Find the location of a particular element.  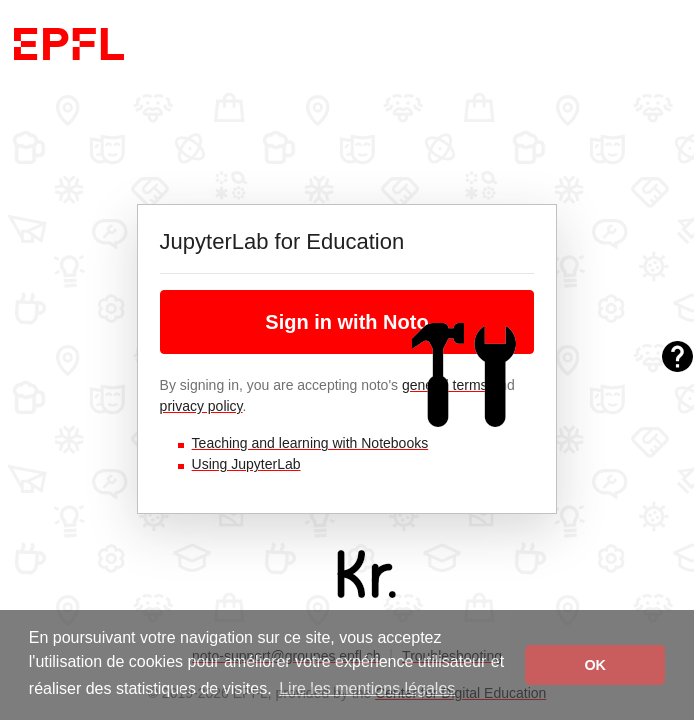

indicates danish krone currency is located at coordinates (365, 574).